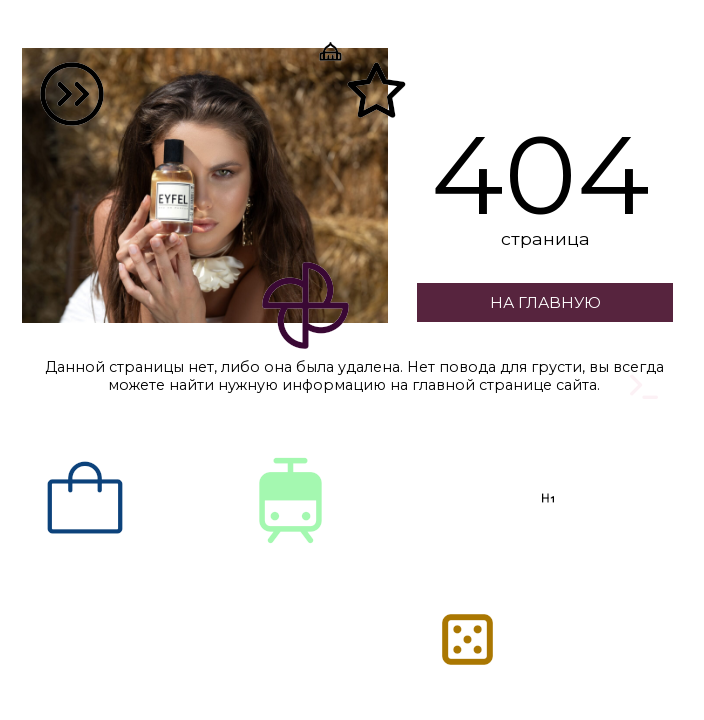  Describe the element at coordinates (376, 91) in the screenshot. I see `add to favorites` at that location.